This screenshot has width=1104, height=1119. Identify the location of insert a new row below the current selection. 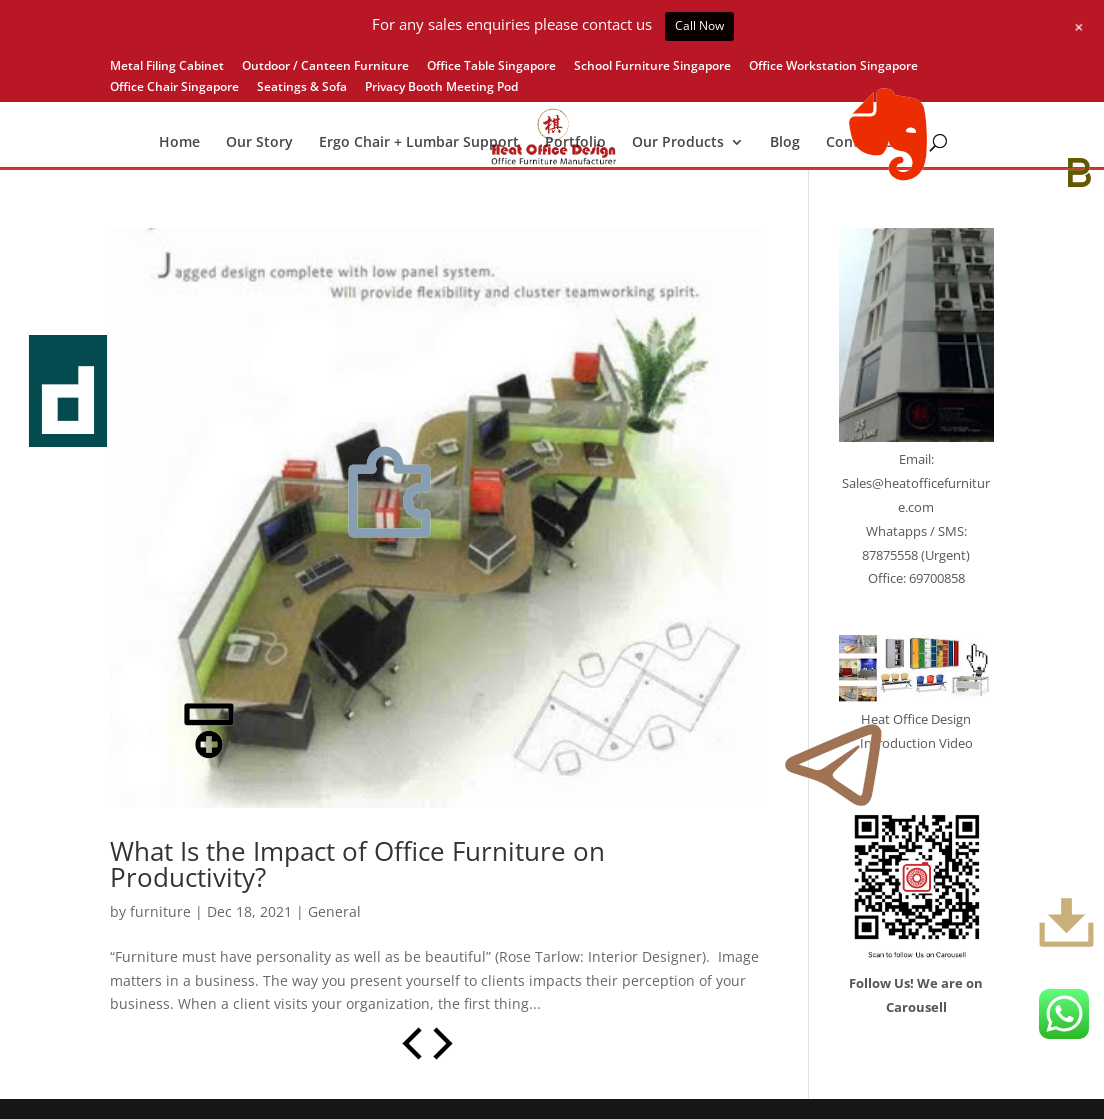
(209, 728).